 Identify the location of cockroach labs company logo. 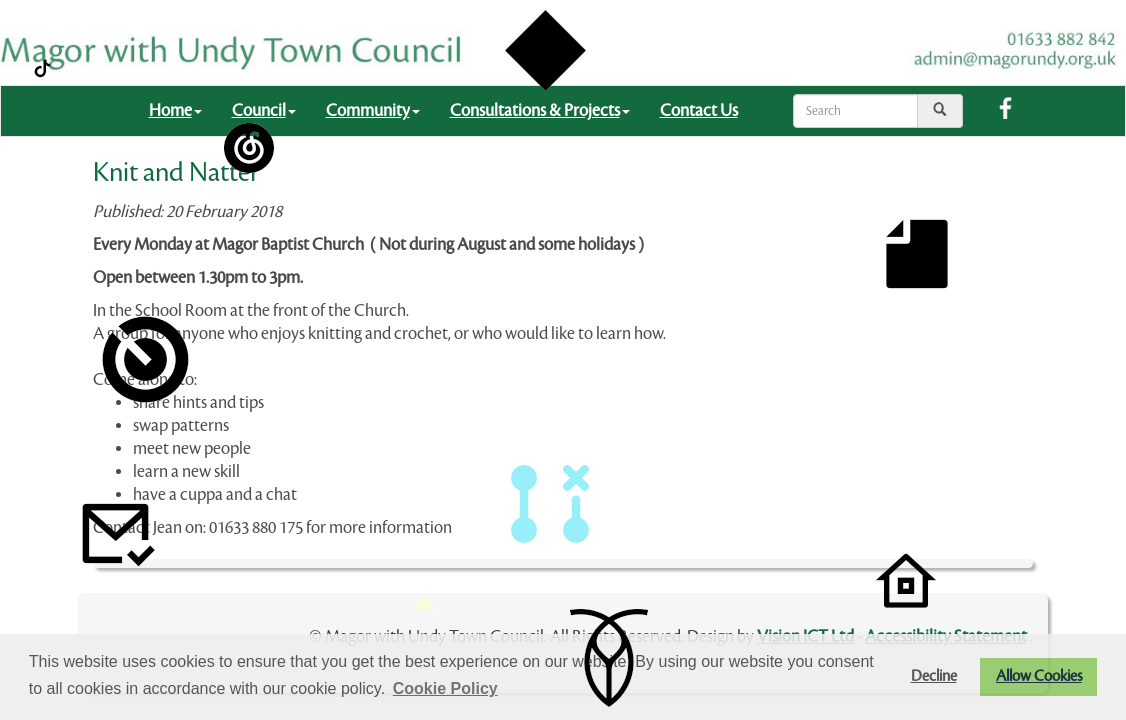
(609, 658).